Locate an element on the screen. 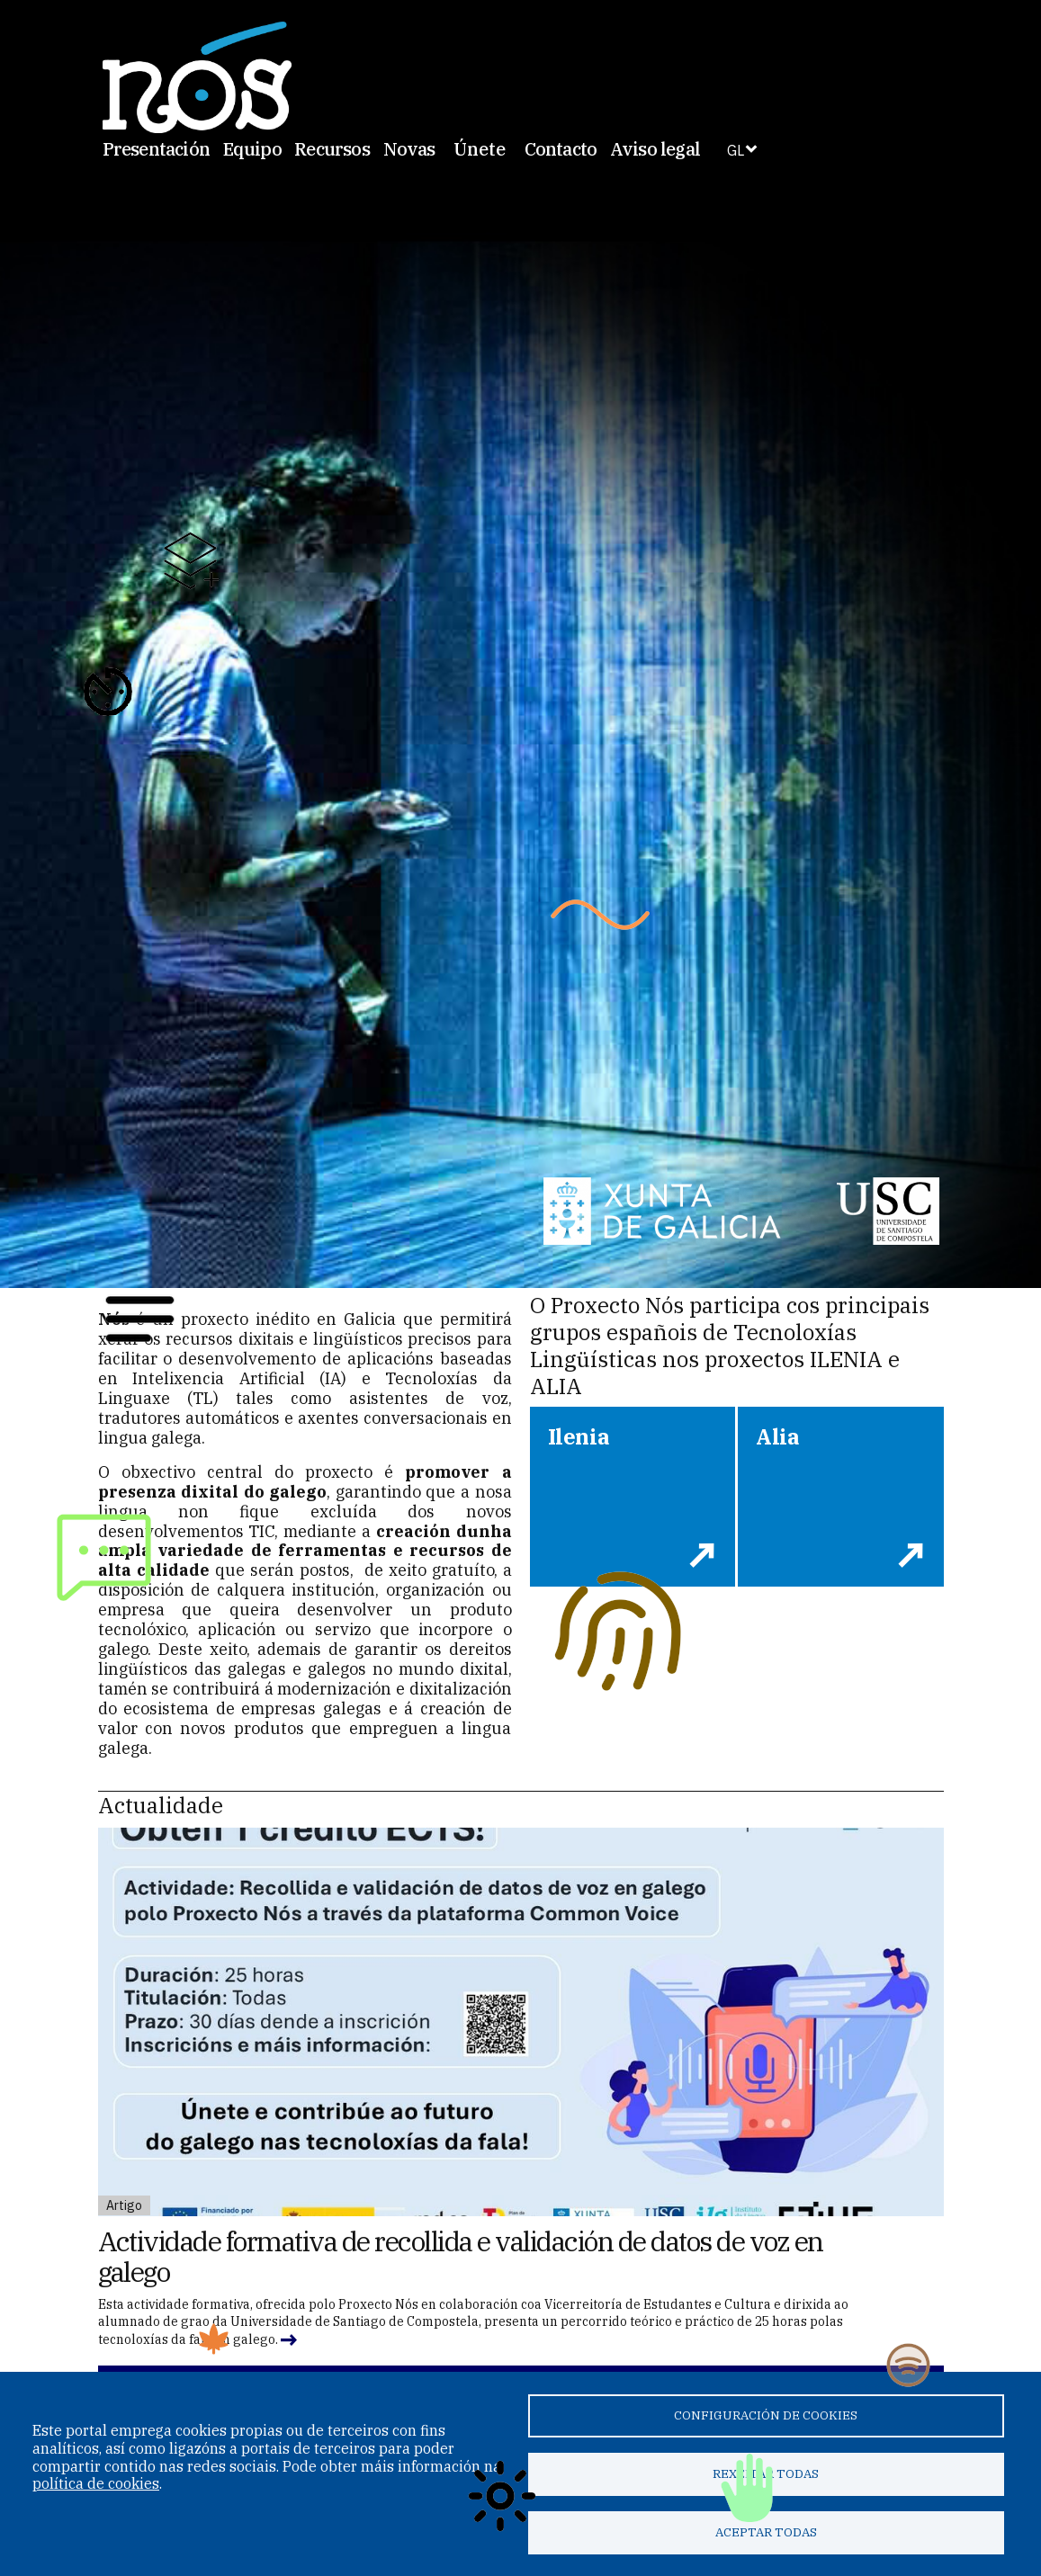 This screenshot has width=1041, height=2576. authenticate with fingerprint is located at coordinates (620, 1632).